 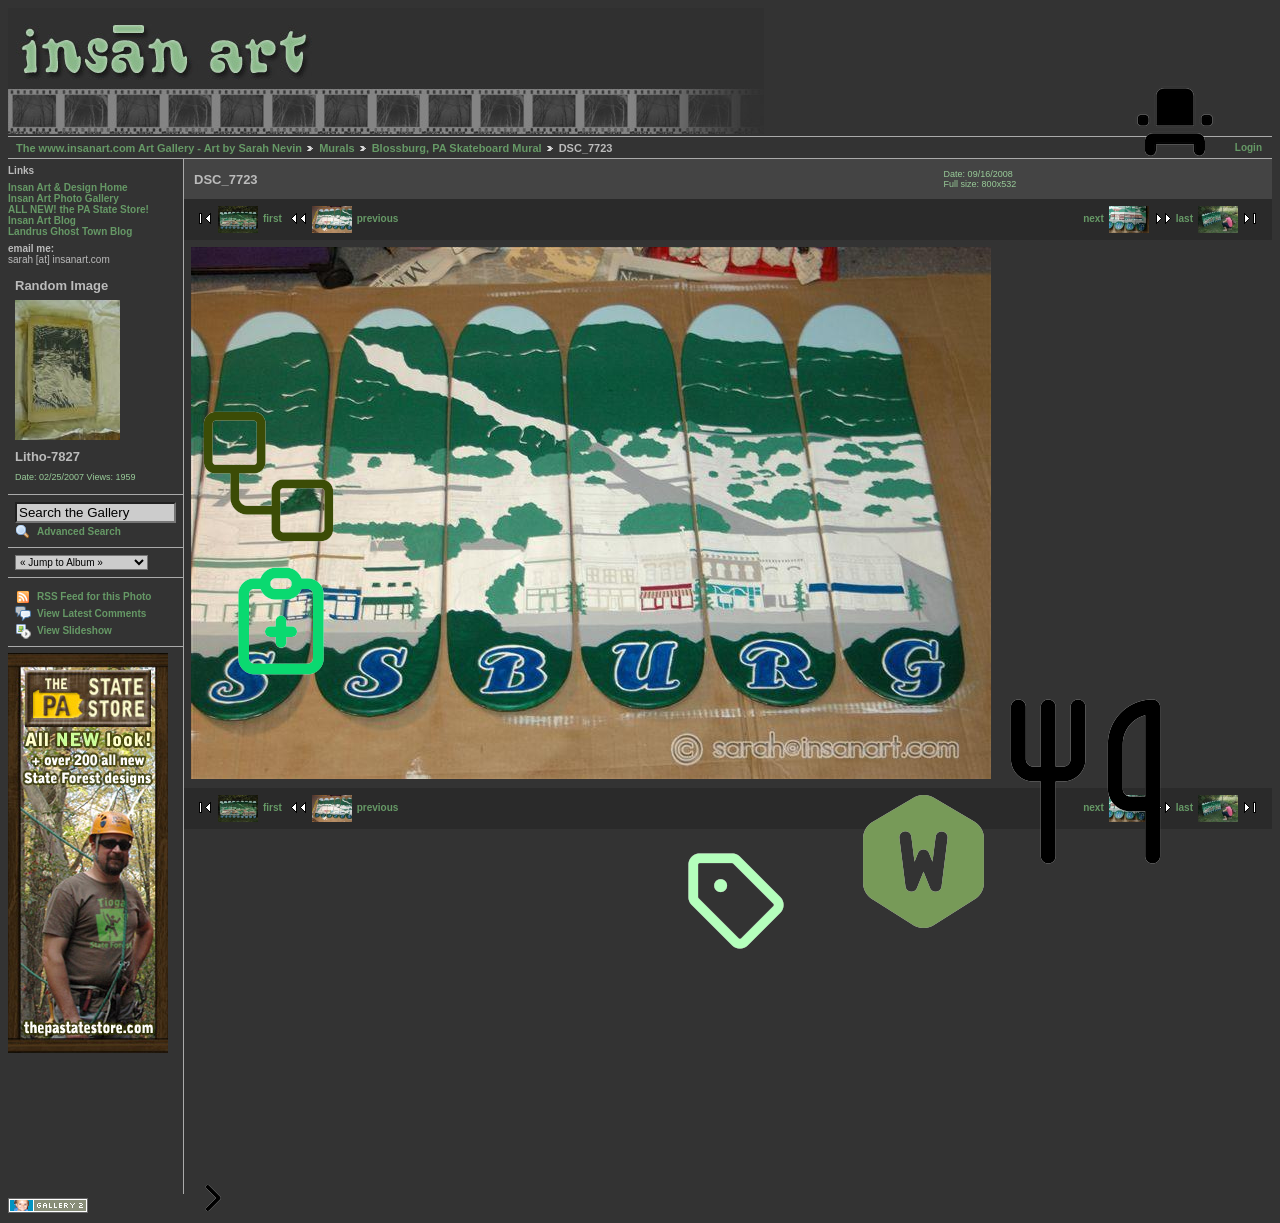 What do you see at coordinates (281, 621) in the screenshot?
I see `view medical report or health records` at bounding box center [281, 621].